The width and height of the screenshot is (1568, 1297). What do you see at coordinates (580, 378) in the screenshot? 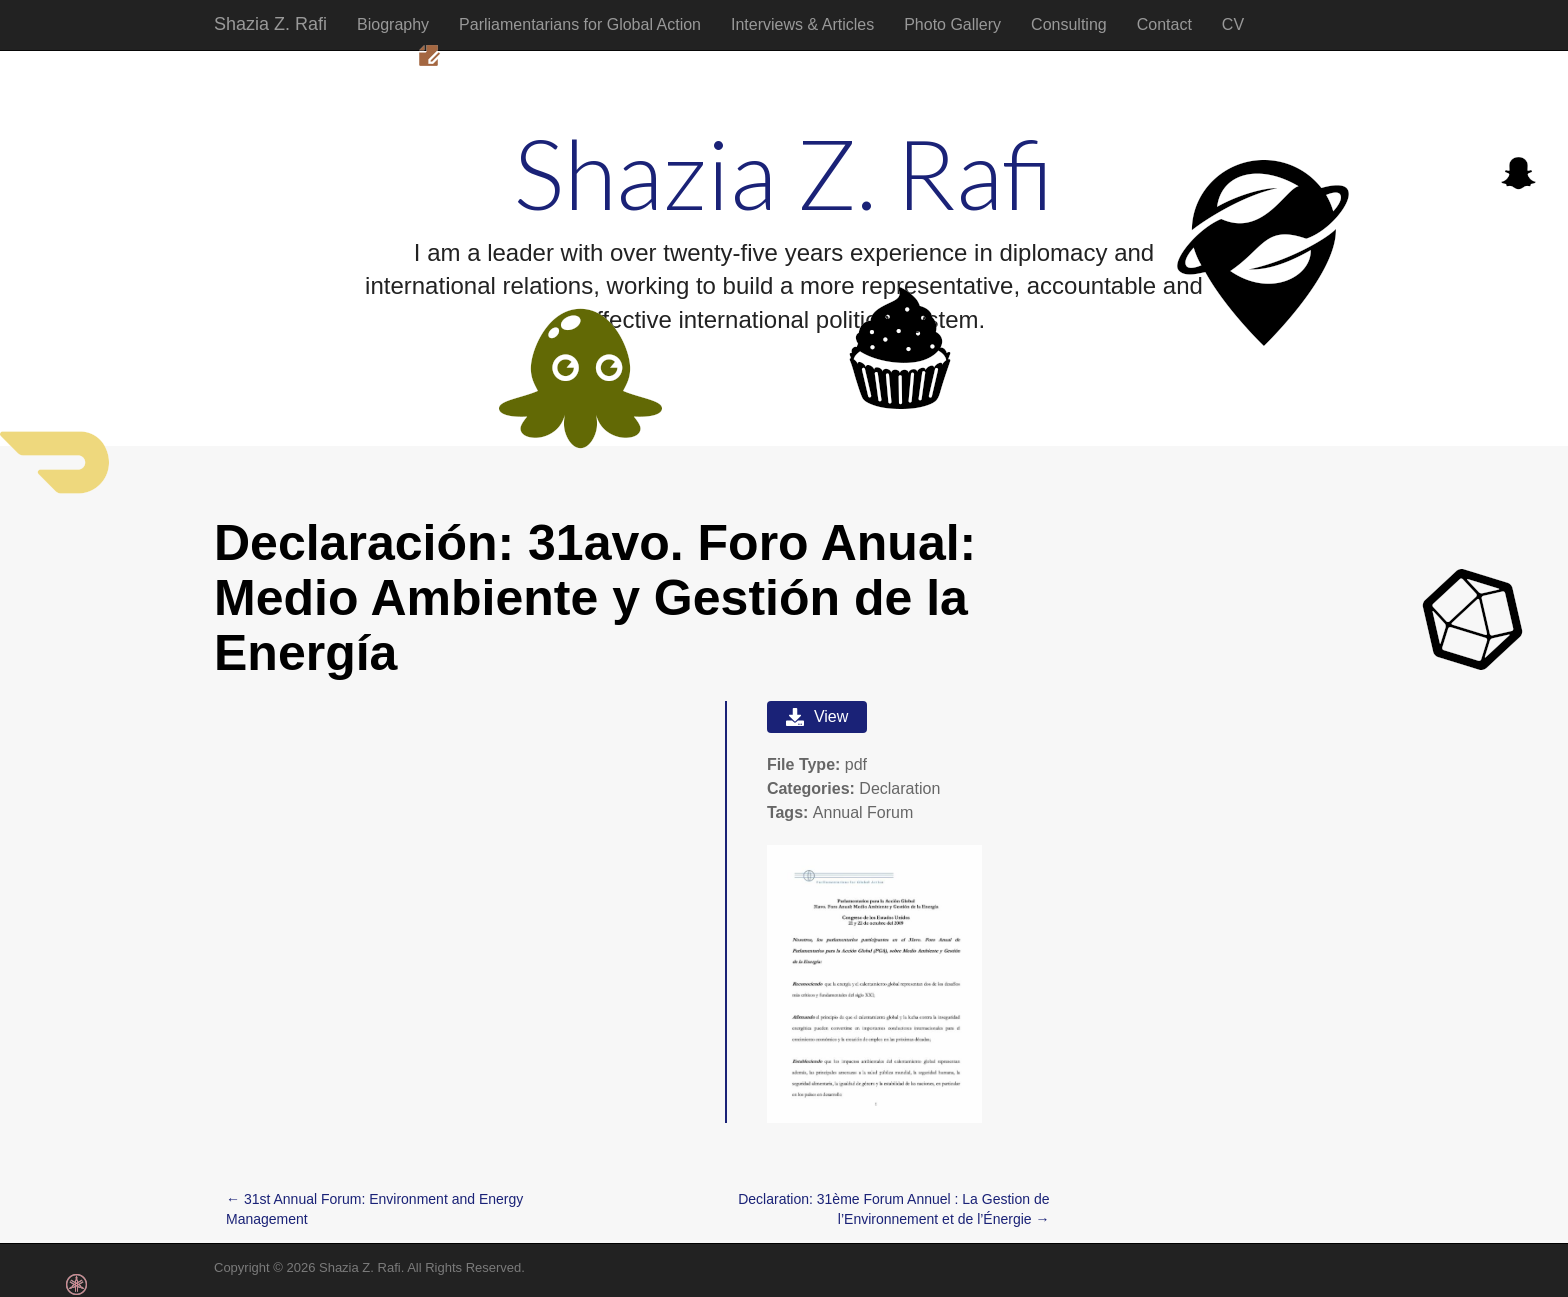
I see `chainguard company logo` at bounding box center [580, 378].